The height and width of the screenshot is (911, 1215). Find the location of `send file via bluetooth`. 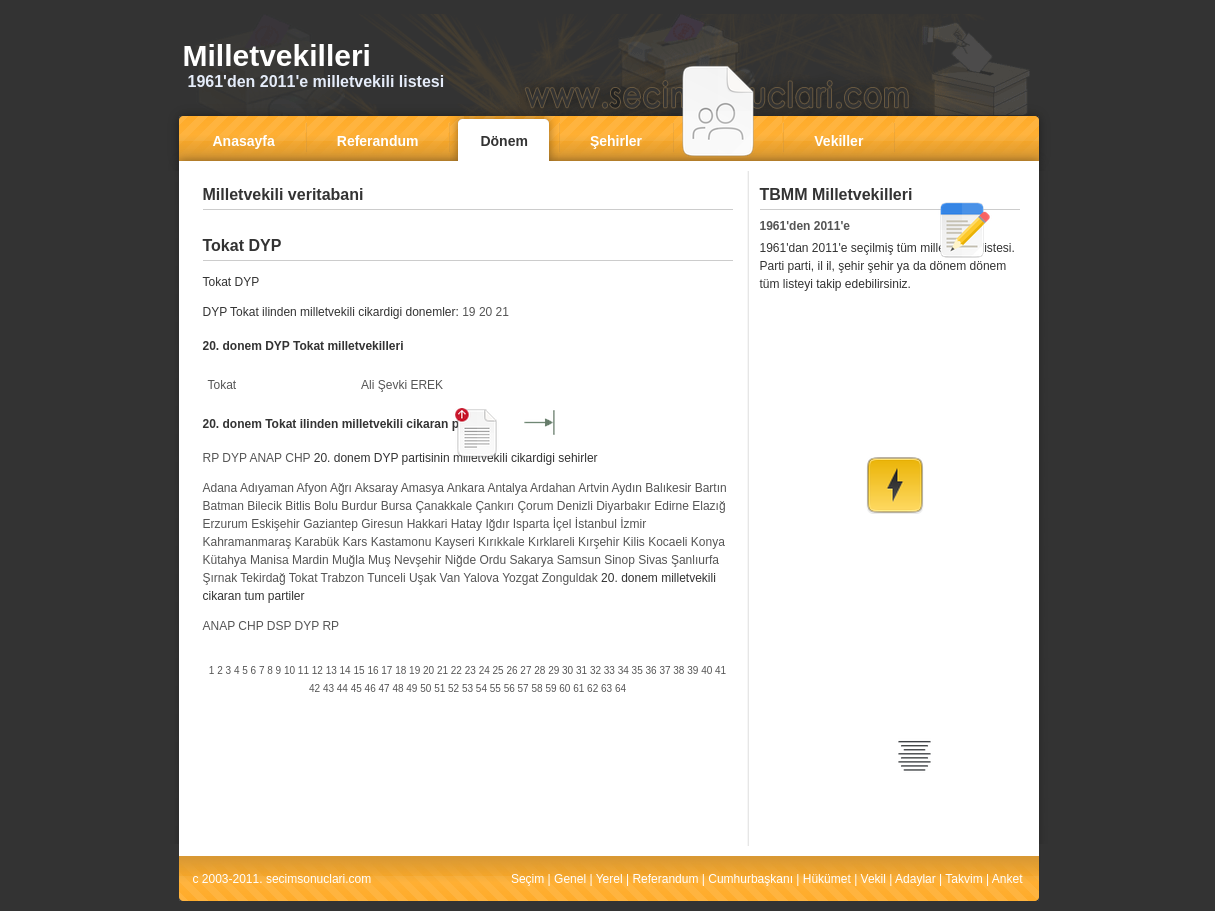

send file via bluetooth is located at coordinates (477, 433).